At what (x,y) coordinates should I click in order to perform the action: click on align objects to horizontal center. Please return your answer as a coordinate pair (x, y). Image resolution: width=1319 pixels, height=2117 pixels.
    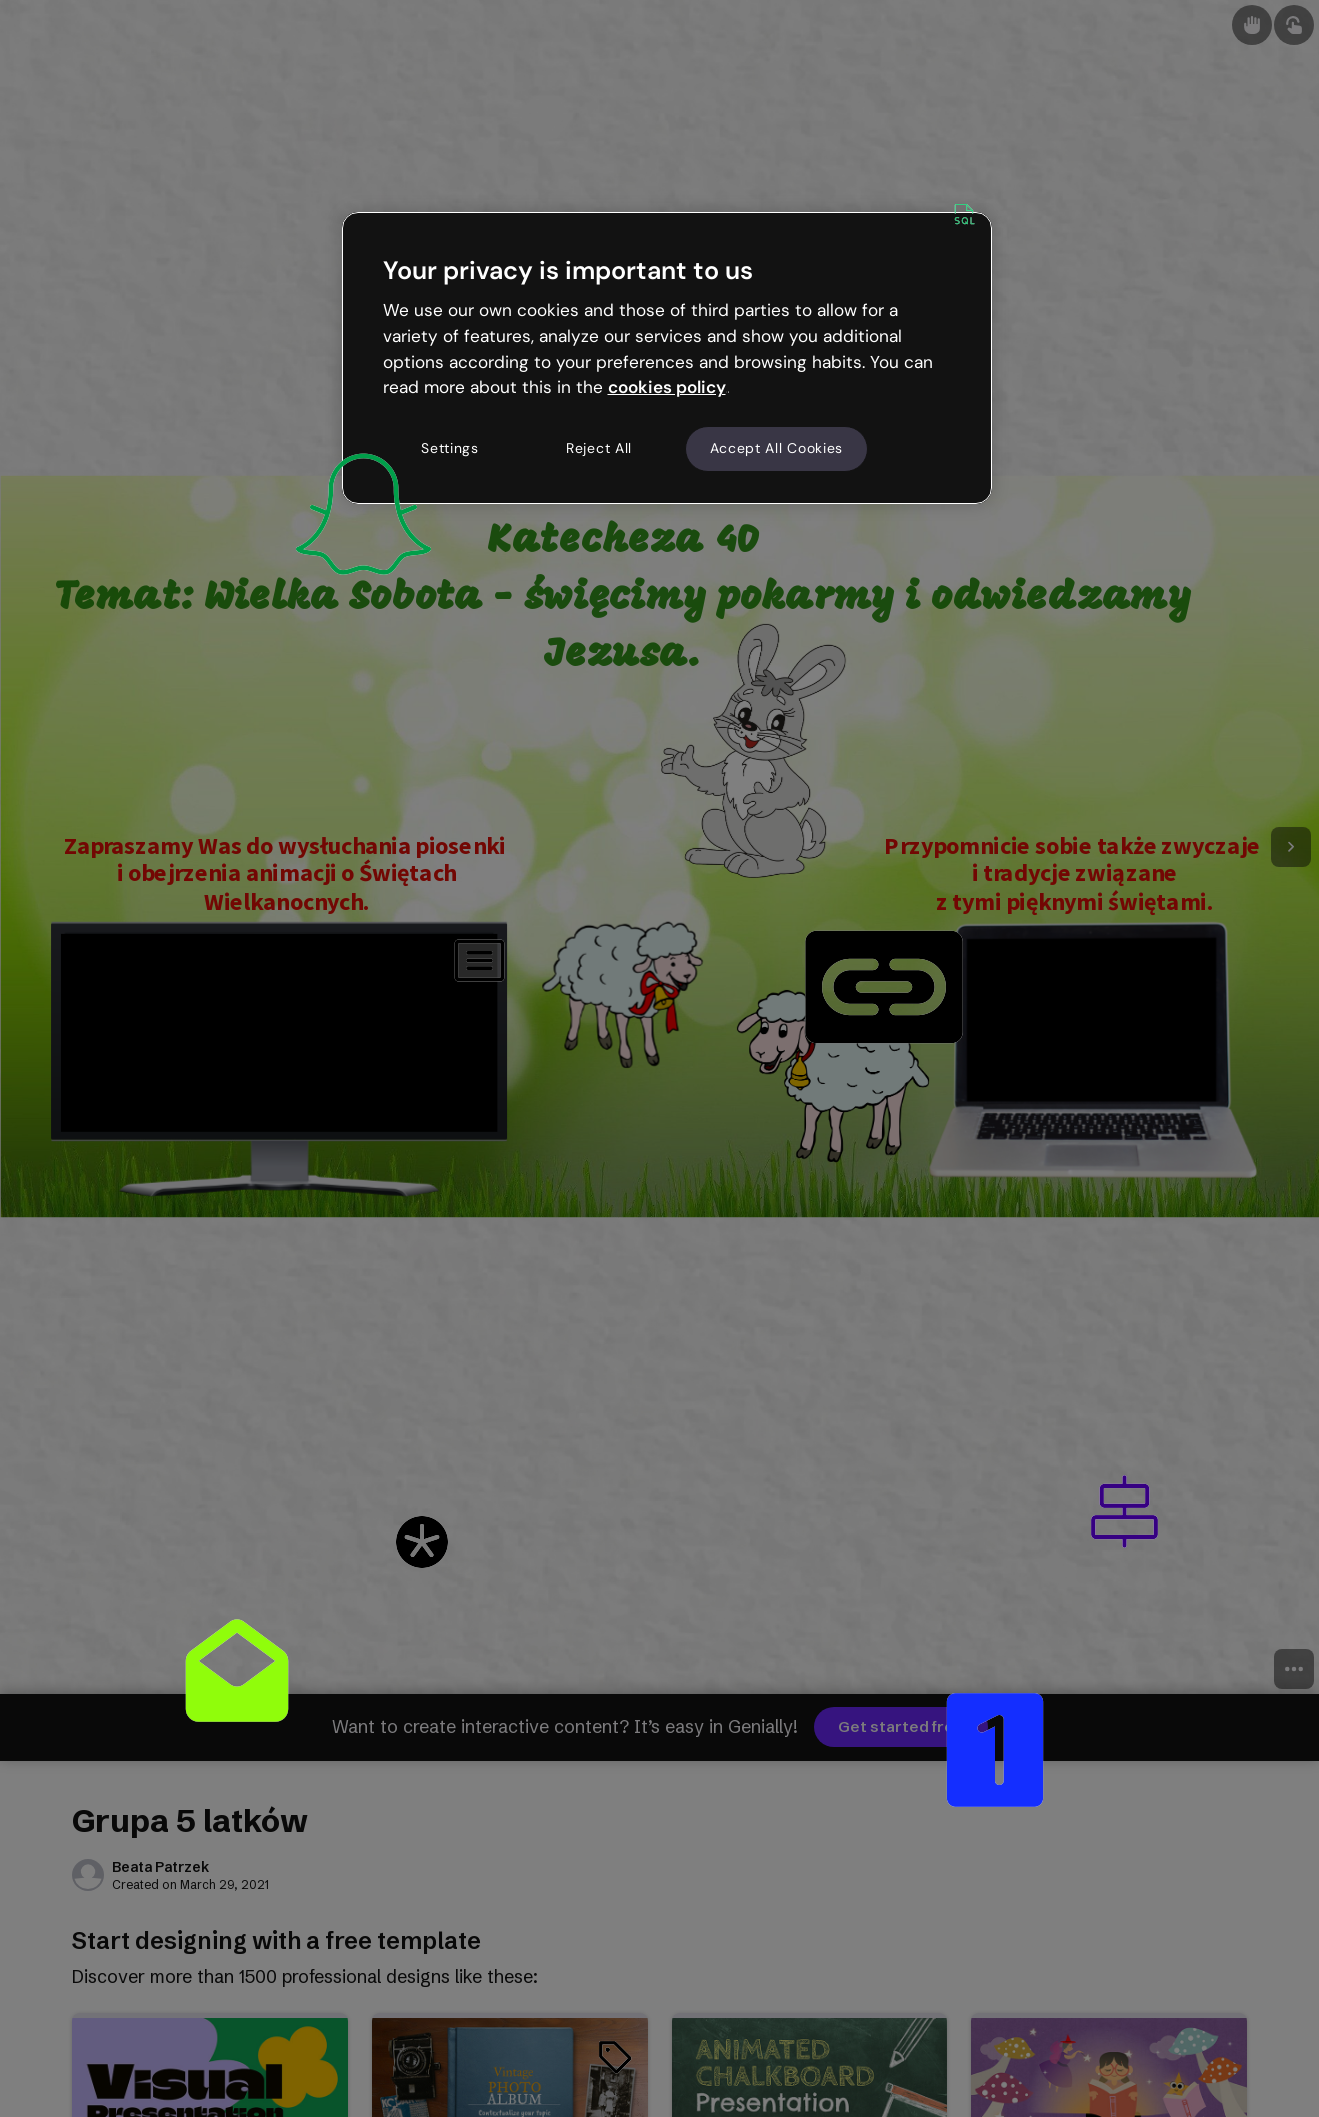
    Looking at the image, I should click on (1124, 1511).